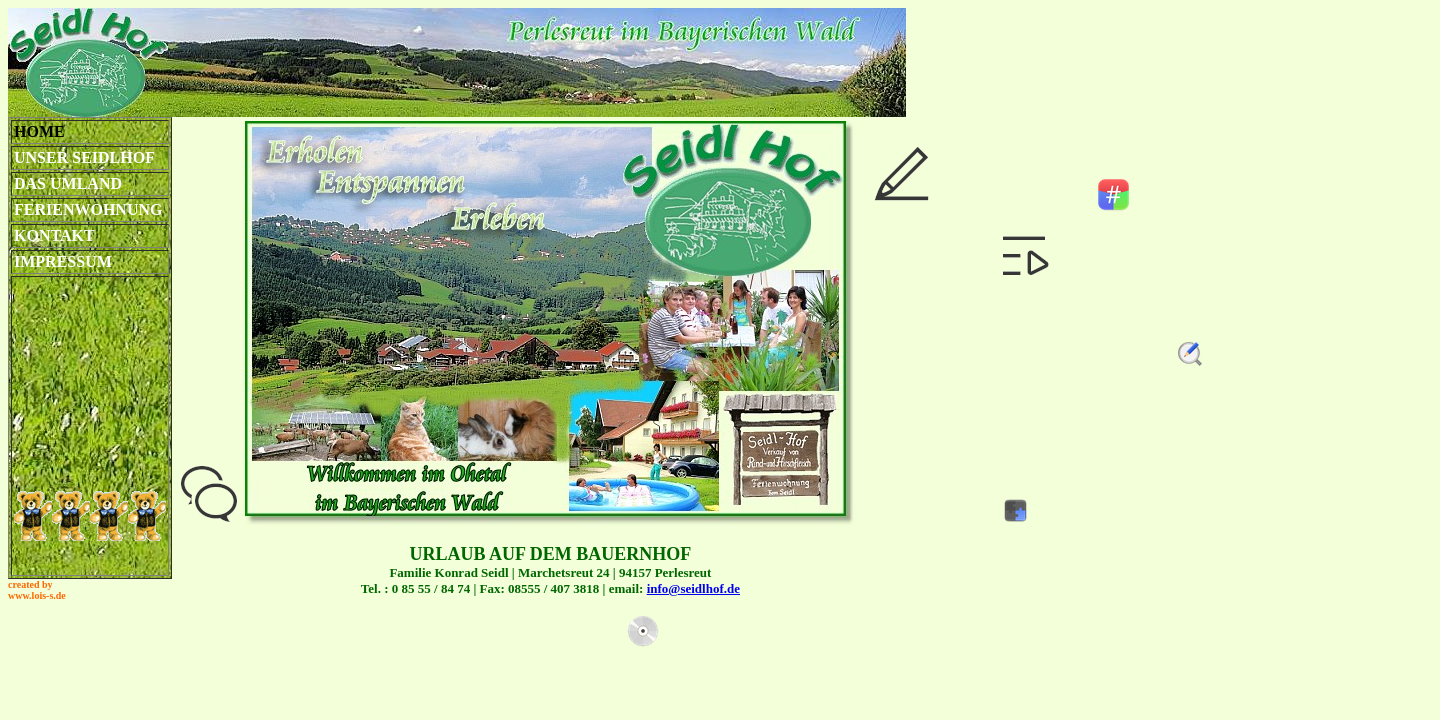 The width and height of the screenshot is (1440, 720). What do you see at coordinates (1024, 254) in the screenshot?
I see `view or manage the play queue` at bounding box center [1024, 254].